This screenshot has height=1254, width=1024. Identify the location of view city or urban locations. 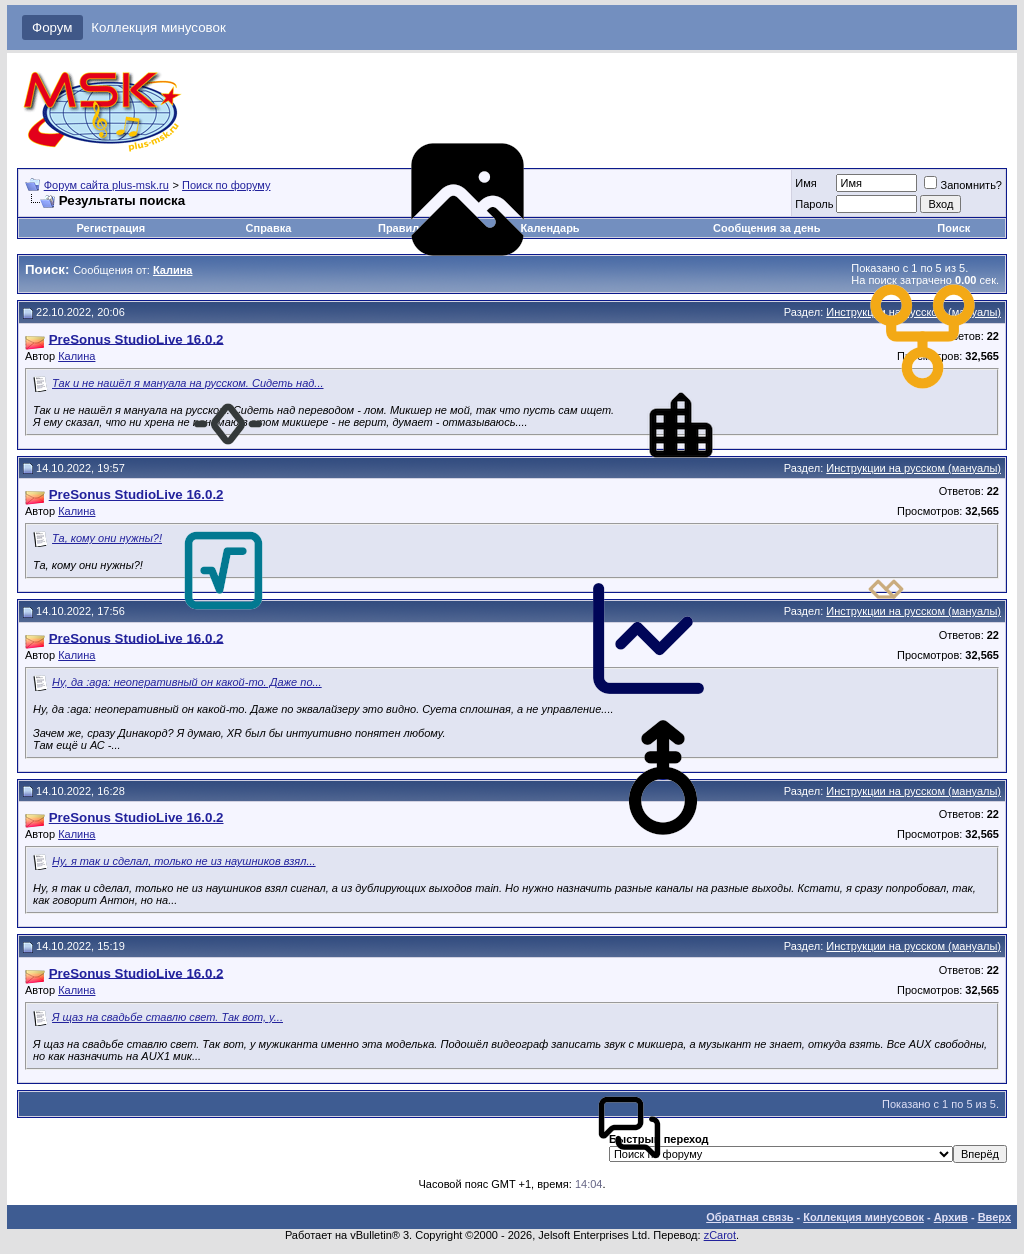
(681, 426).